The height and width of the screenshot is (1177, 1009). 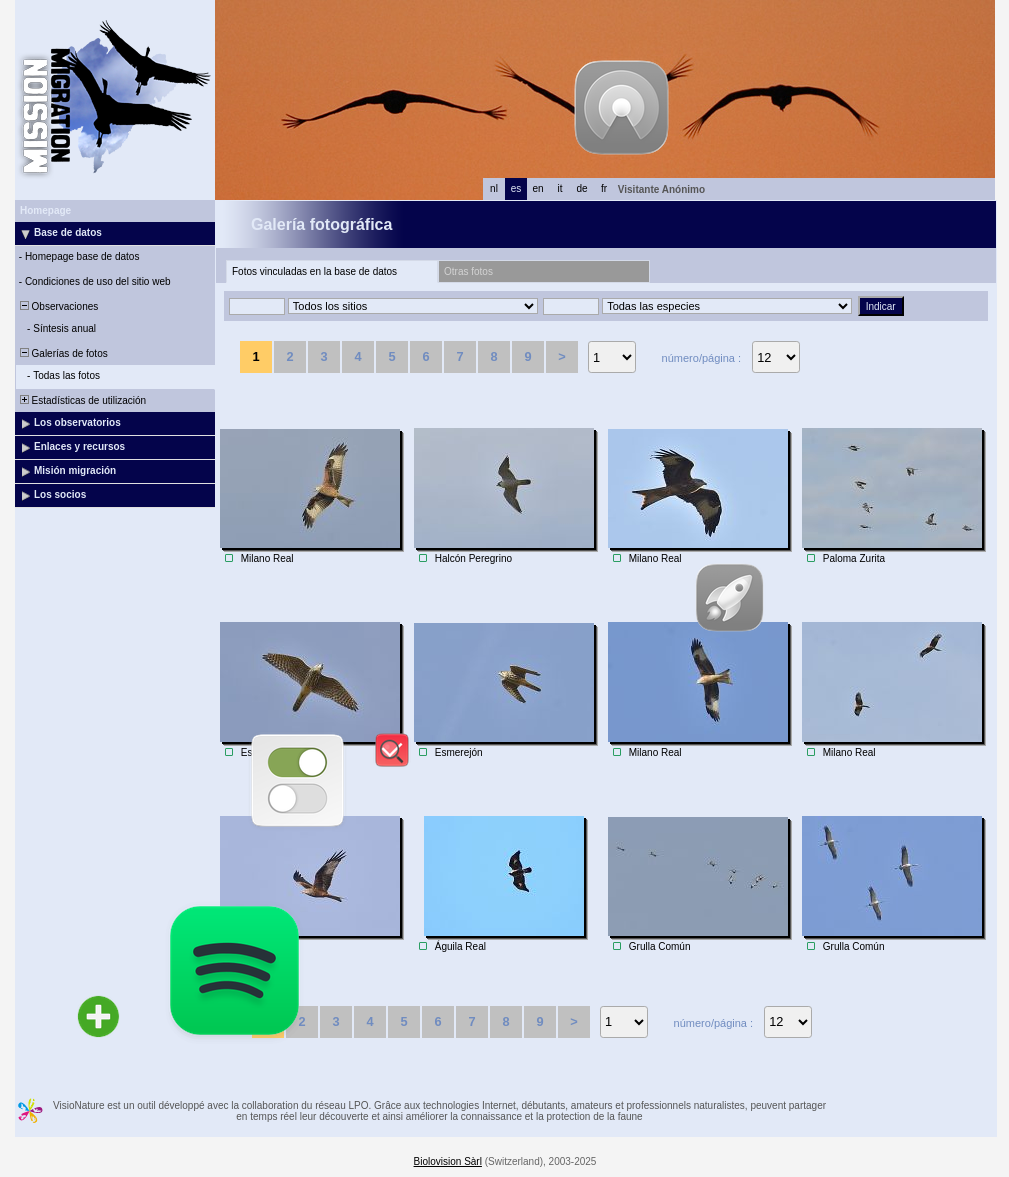 I want to click on open dconf editor to modify system settings, so click(x=392, y=750).